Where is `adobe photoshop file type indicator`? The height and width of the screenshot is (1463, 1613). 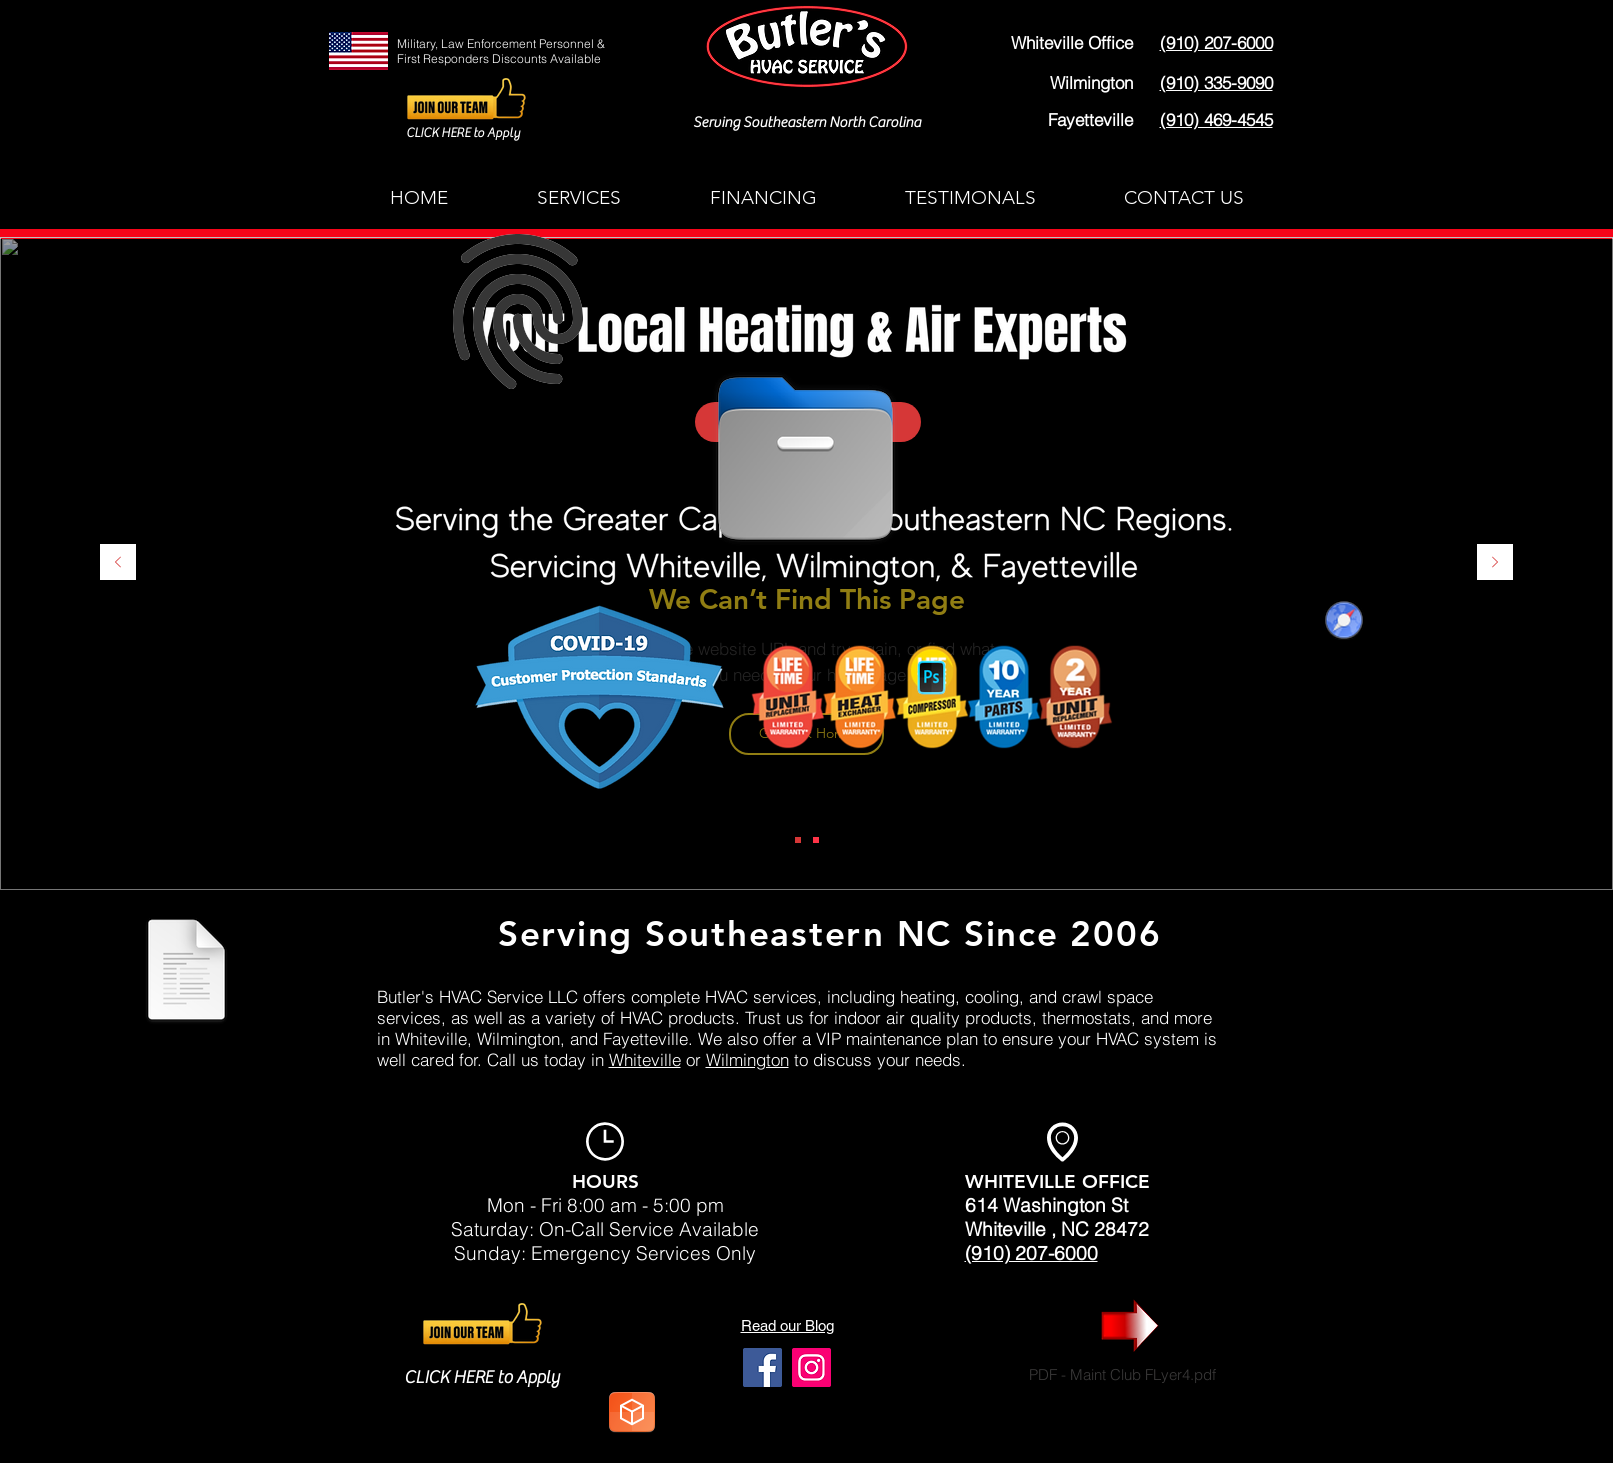
adobe photoshop file type indicator is located at coordinates (931, 677).